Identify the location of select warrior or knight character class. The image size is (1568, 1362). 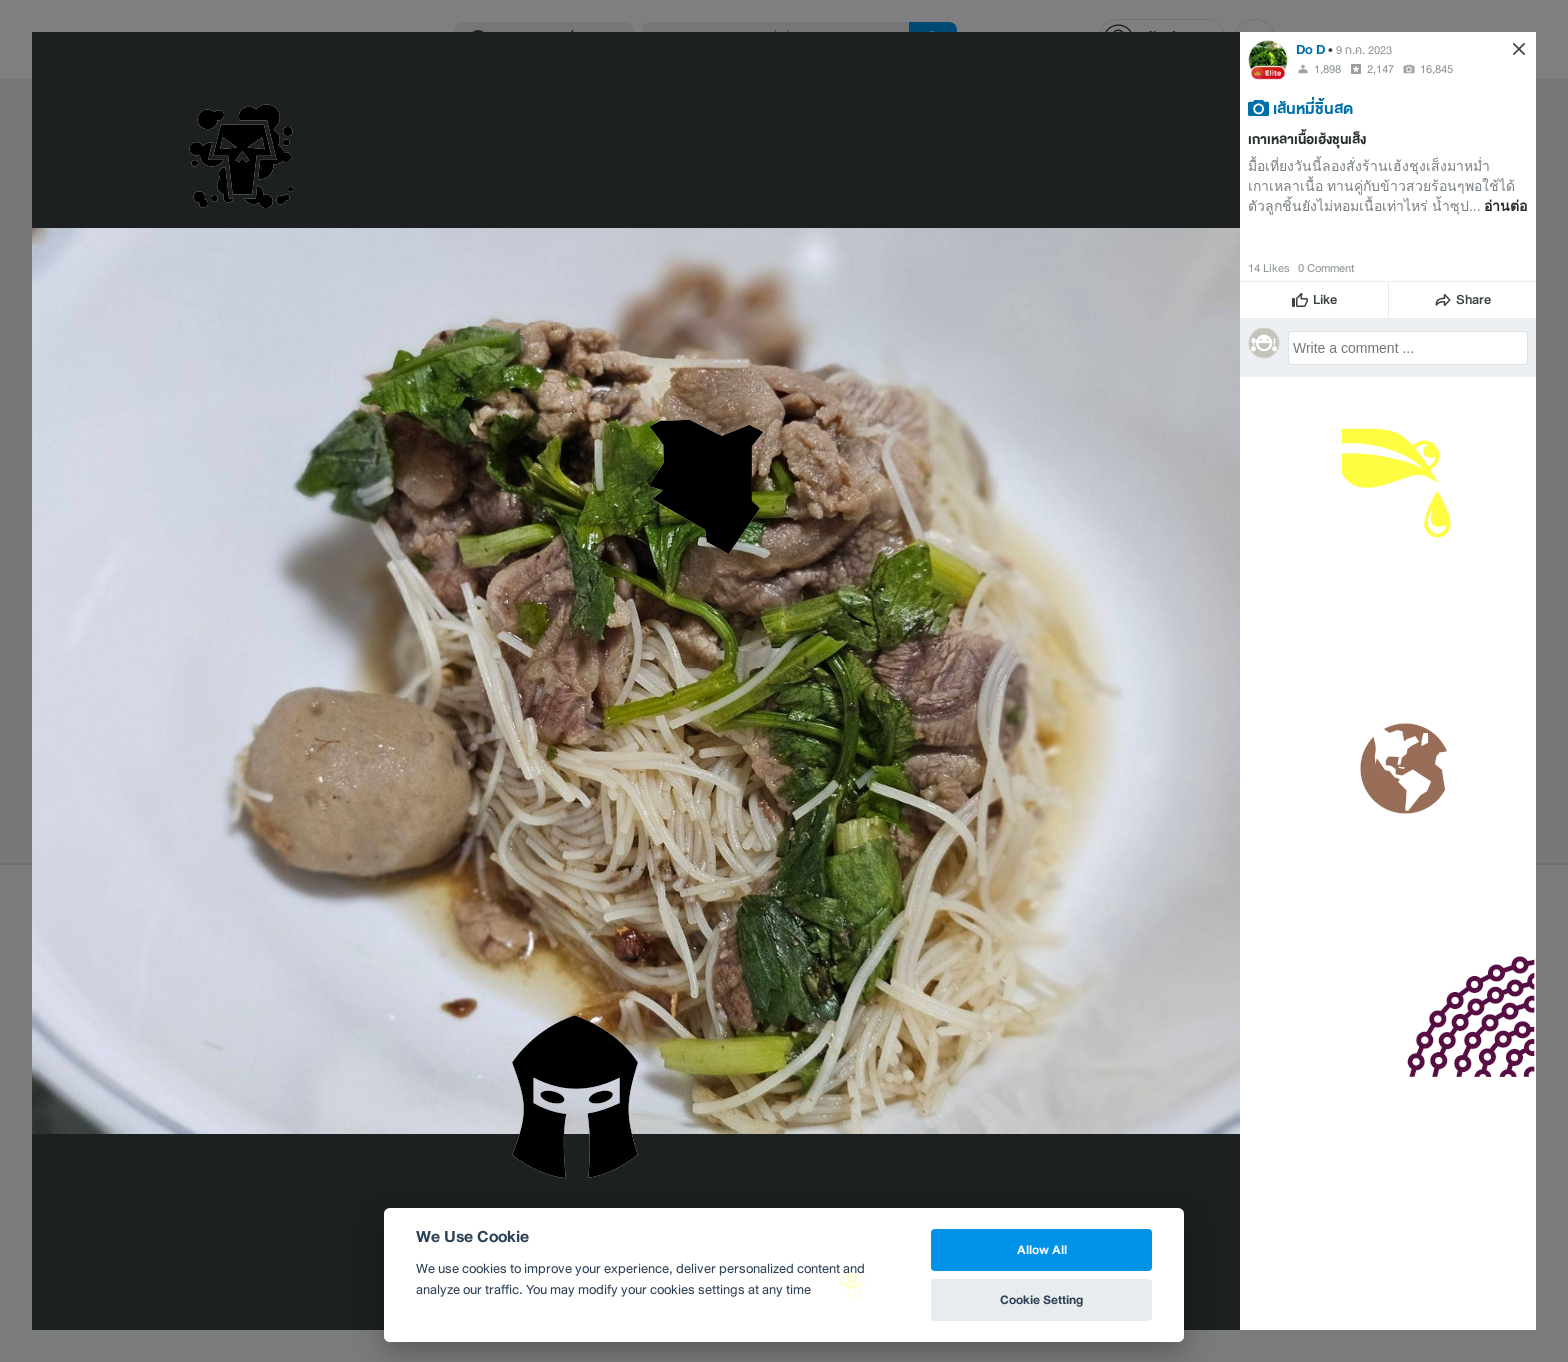
(575, 1100).